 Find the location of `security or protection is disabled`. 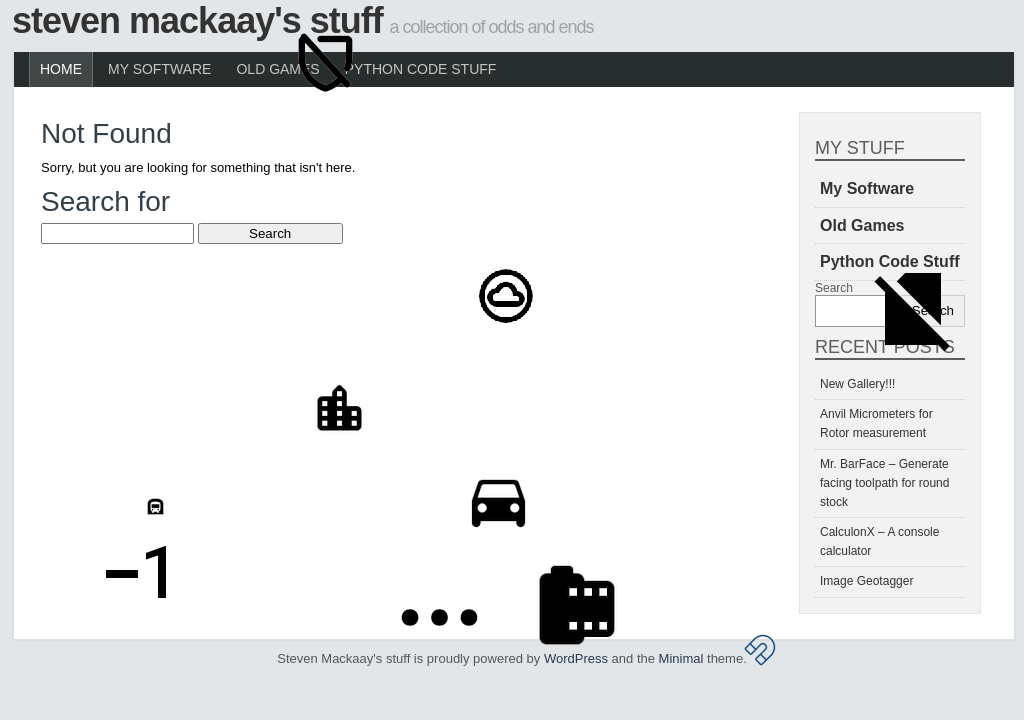

security or protection is disabled is located at coordinates (325, 60).